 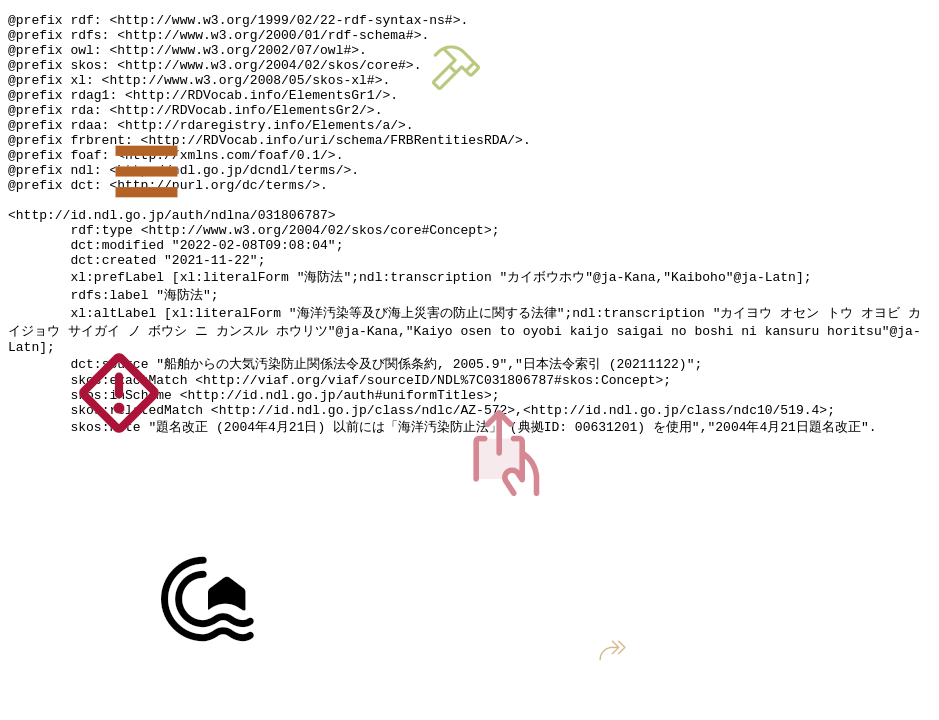 What do you see at coordinates (119, 393) in the screenshot?
I see `indicates a warning or alert requiring attention` at bounding box center [119, 393].